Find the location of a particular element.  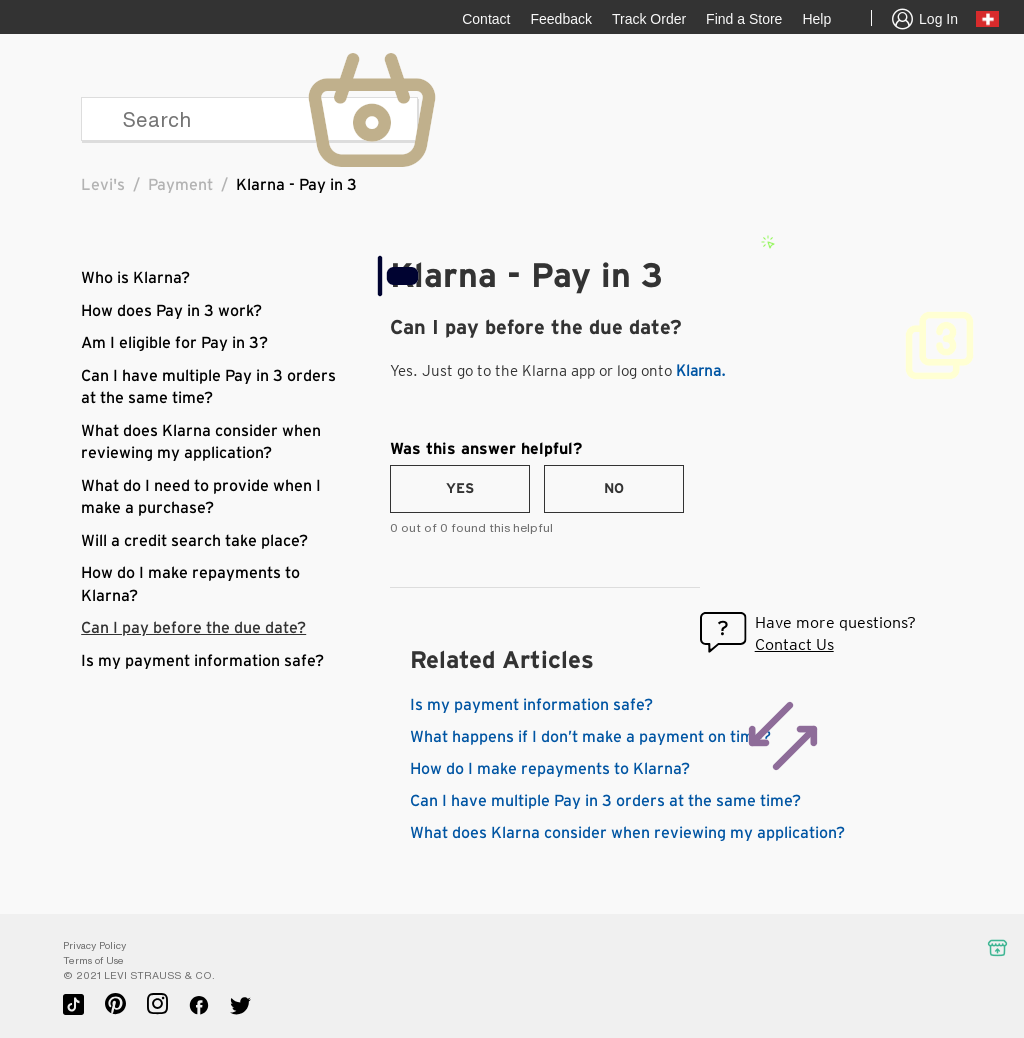

expand or resize diagonally is located at coordinates (783, 736).